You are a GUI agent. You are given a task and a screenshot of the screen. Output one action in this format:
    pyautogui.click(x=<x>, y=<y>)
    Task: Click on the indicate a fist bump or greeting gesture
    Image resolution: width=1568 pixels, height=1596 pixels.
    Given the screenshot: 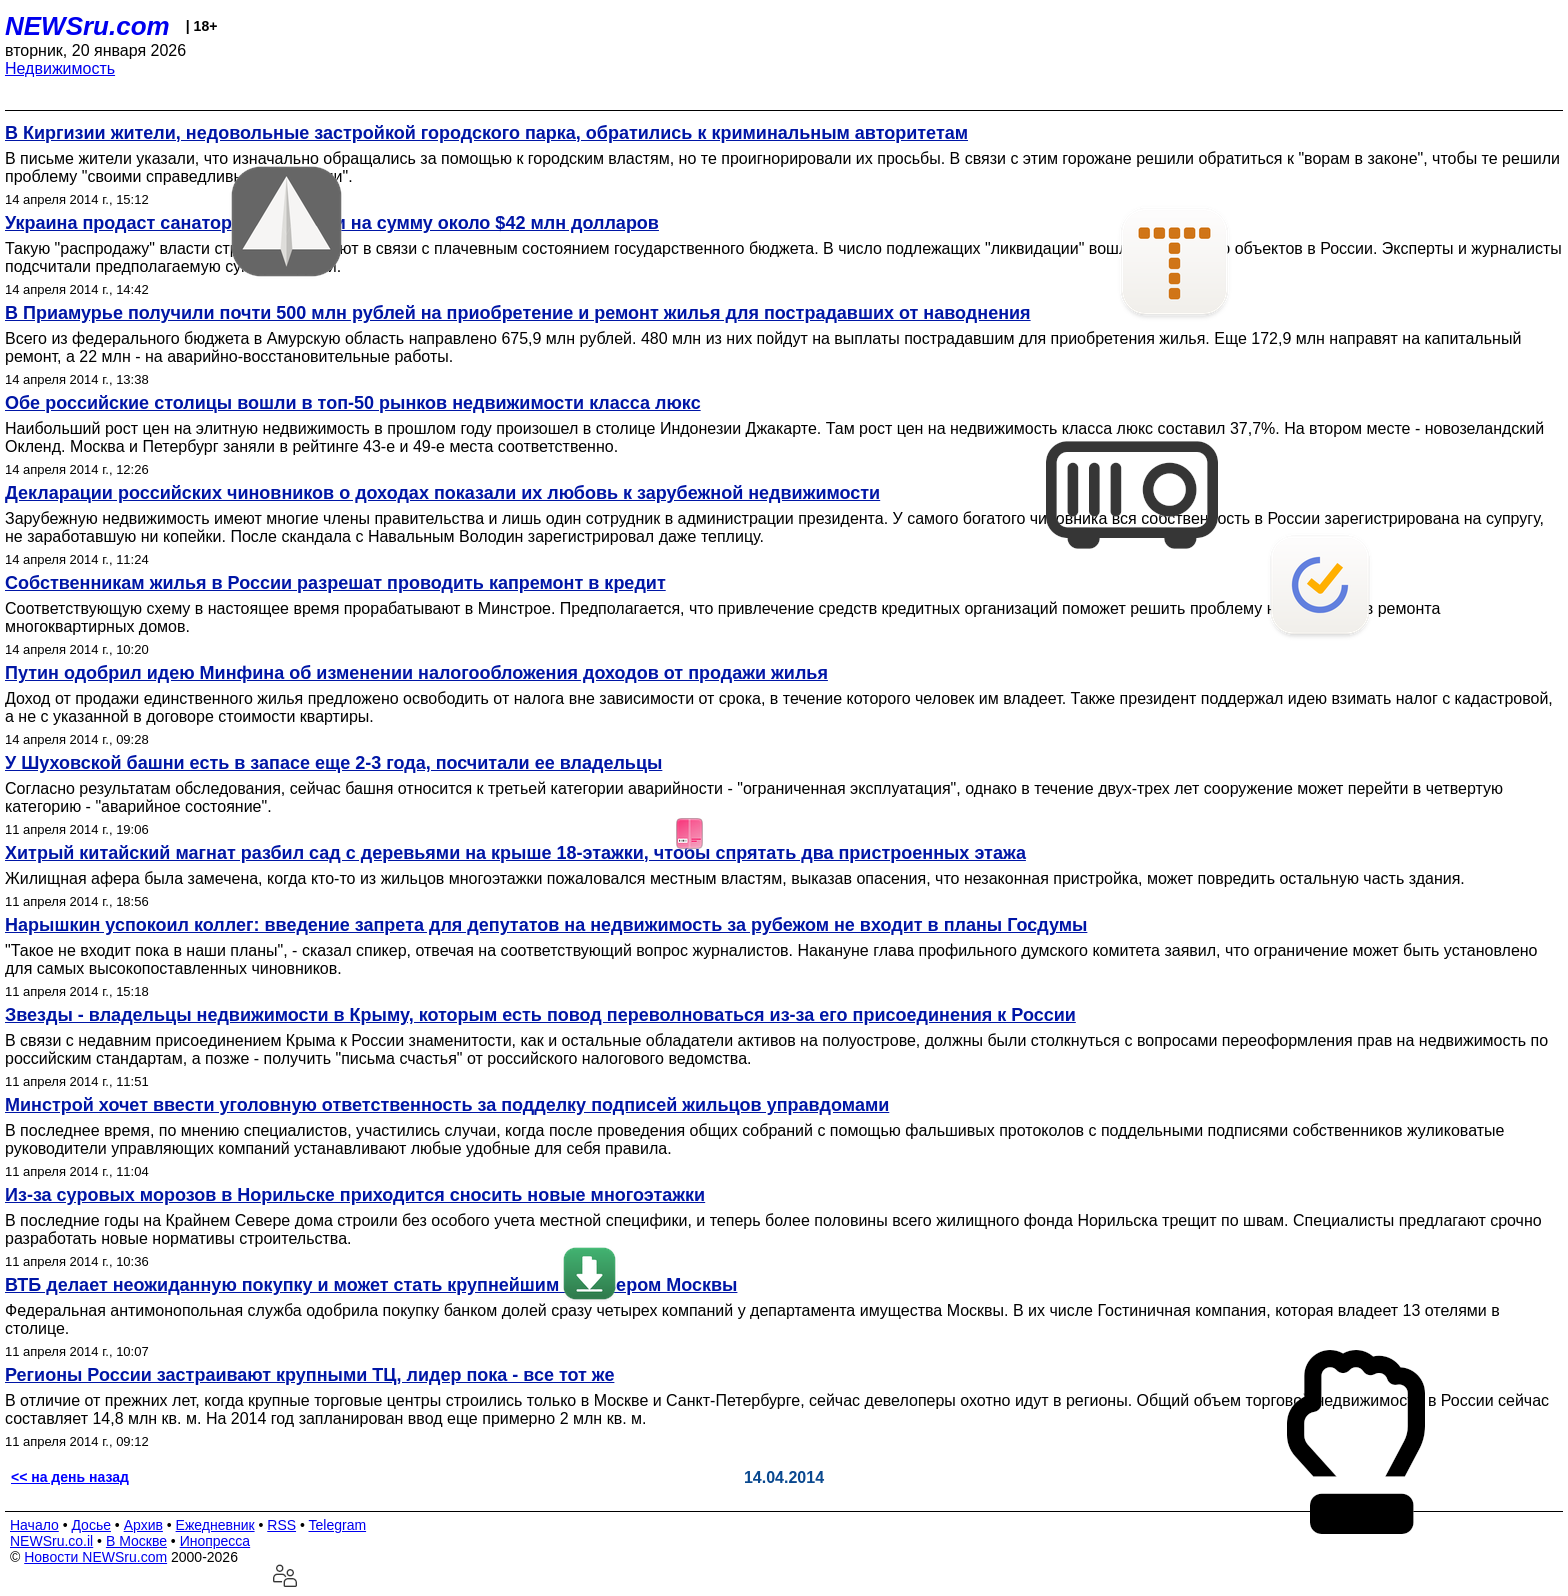 What is the action you would take?
    pyautogui.click(x=1356, y=1442)
    